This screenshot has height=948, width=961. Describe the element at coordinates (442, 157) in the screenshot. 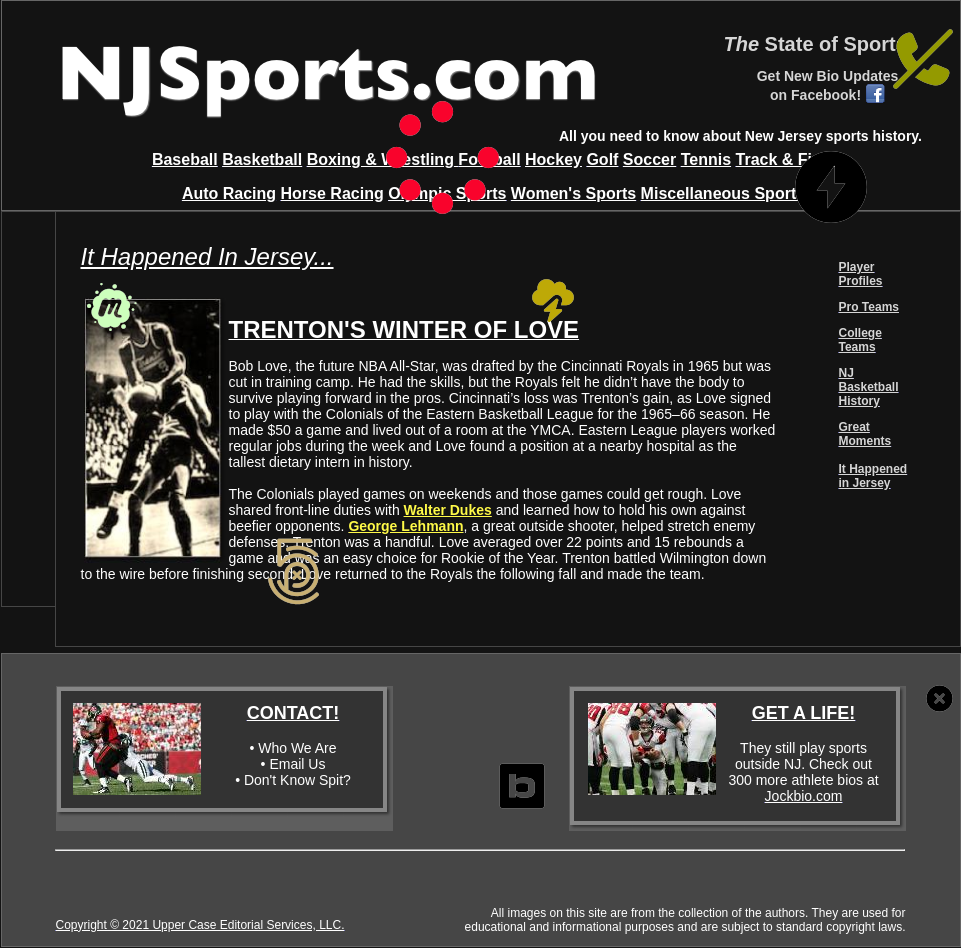

I see `indicates content is loading` at that location.